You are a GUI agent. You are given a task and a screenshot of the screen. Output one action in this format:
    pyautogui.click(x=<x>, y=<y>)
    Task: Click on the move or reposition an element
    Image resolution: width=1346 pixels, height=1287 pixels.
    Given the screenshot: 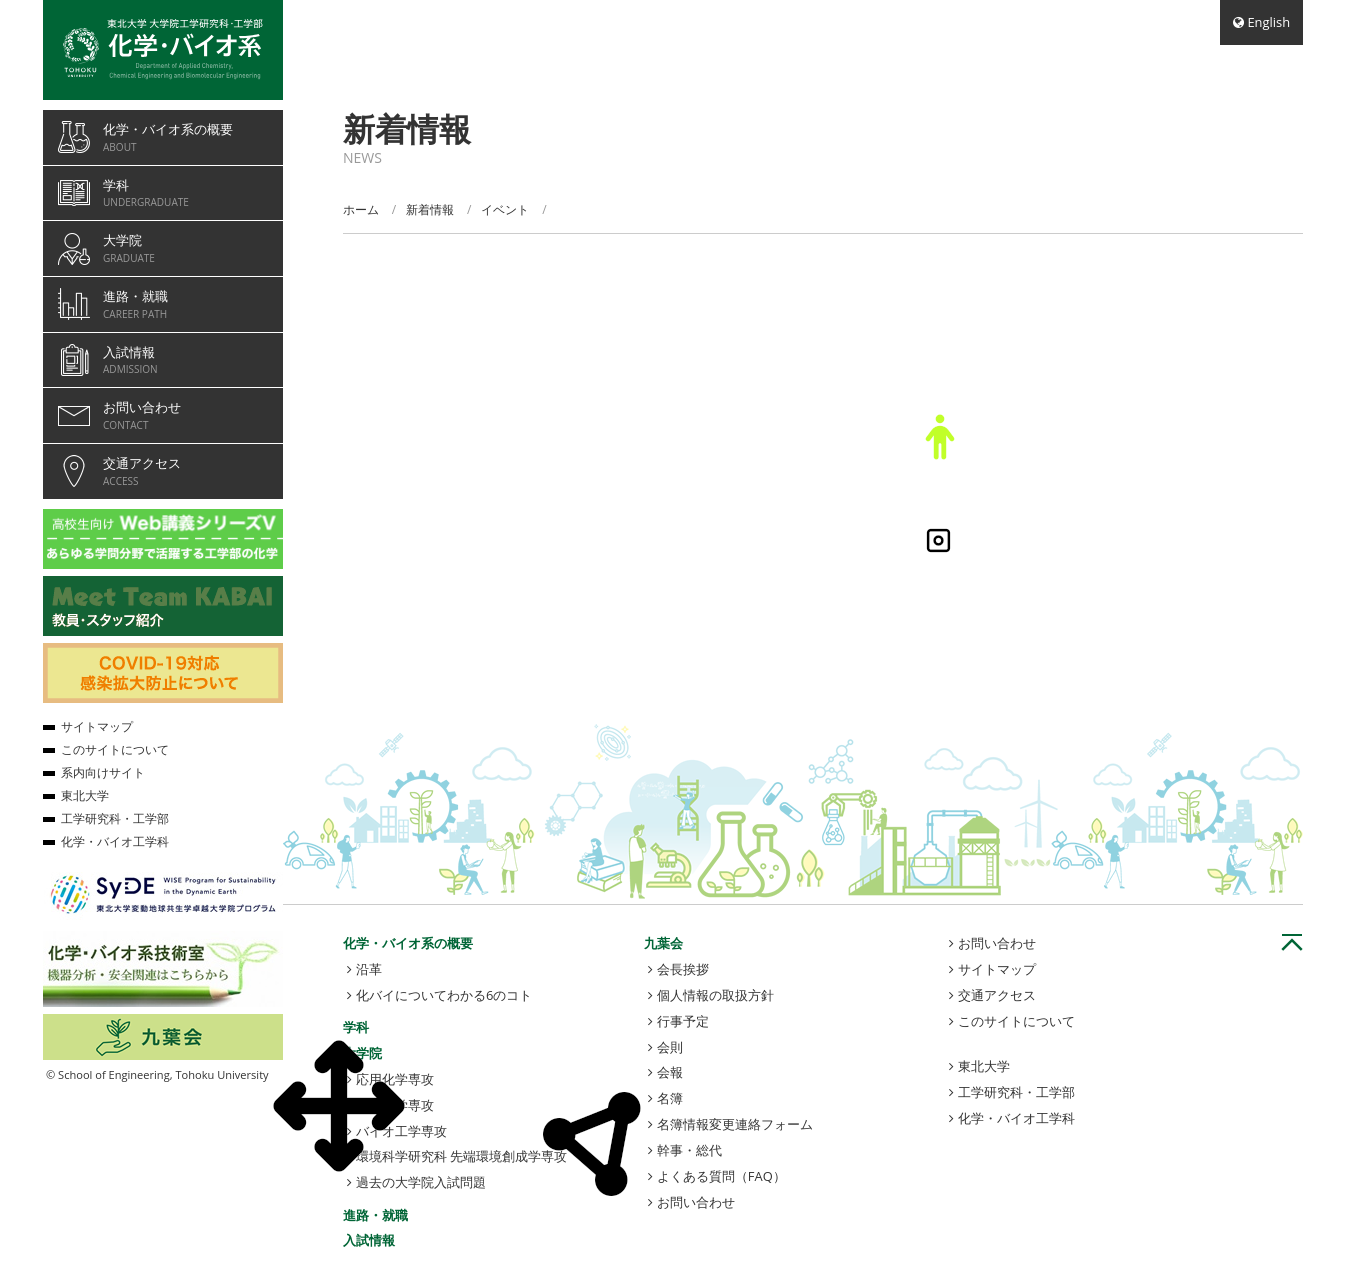 What is the action you would take?
    pyautogui.click(x=339, y=1106)
    